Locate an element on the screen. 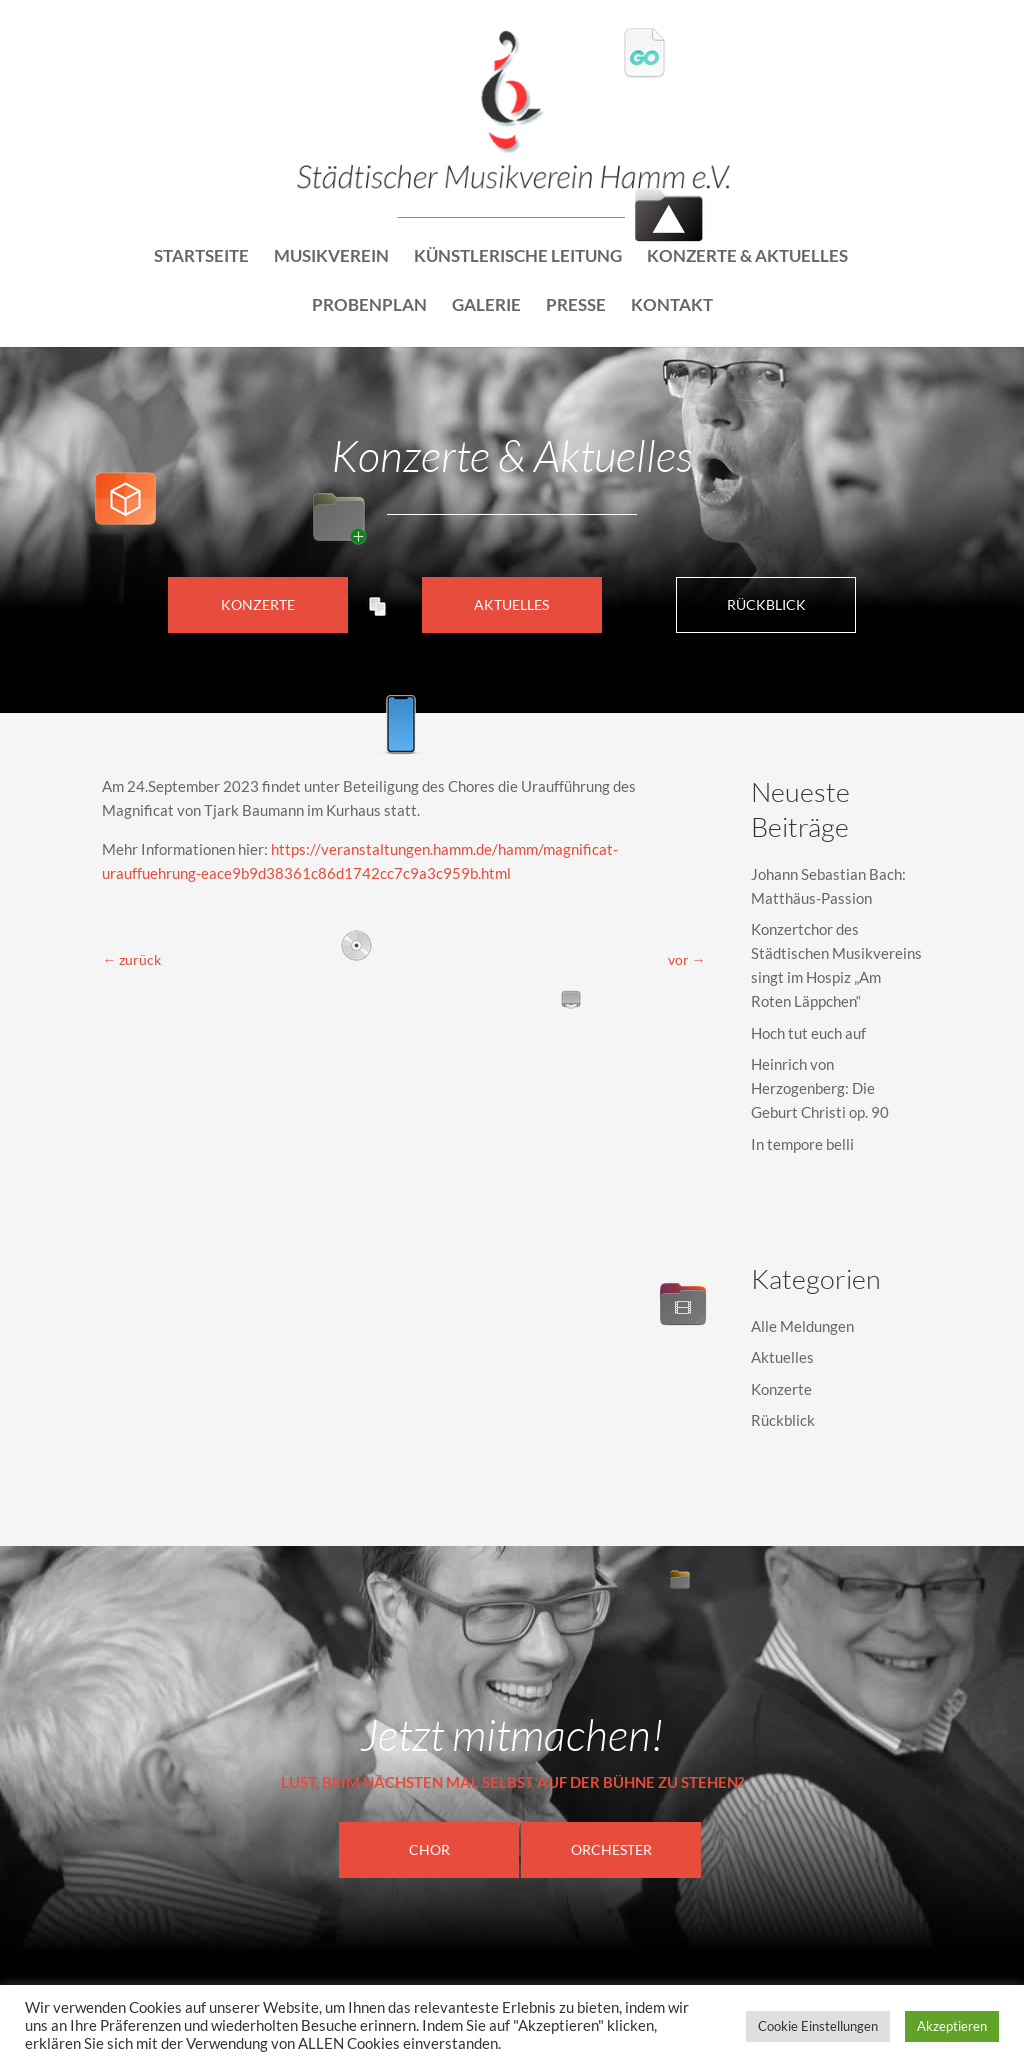 This screenshot has height=2067, width=1024. iPhone XR device icon is located at coordinates (401, 725).